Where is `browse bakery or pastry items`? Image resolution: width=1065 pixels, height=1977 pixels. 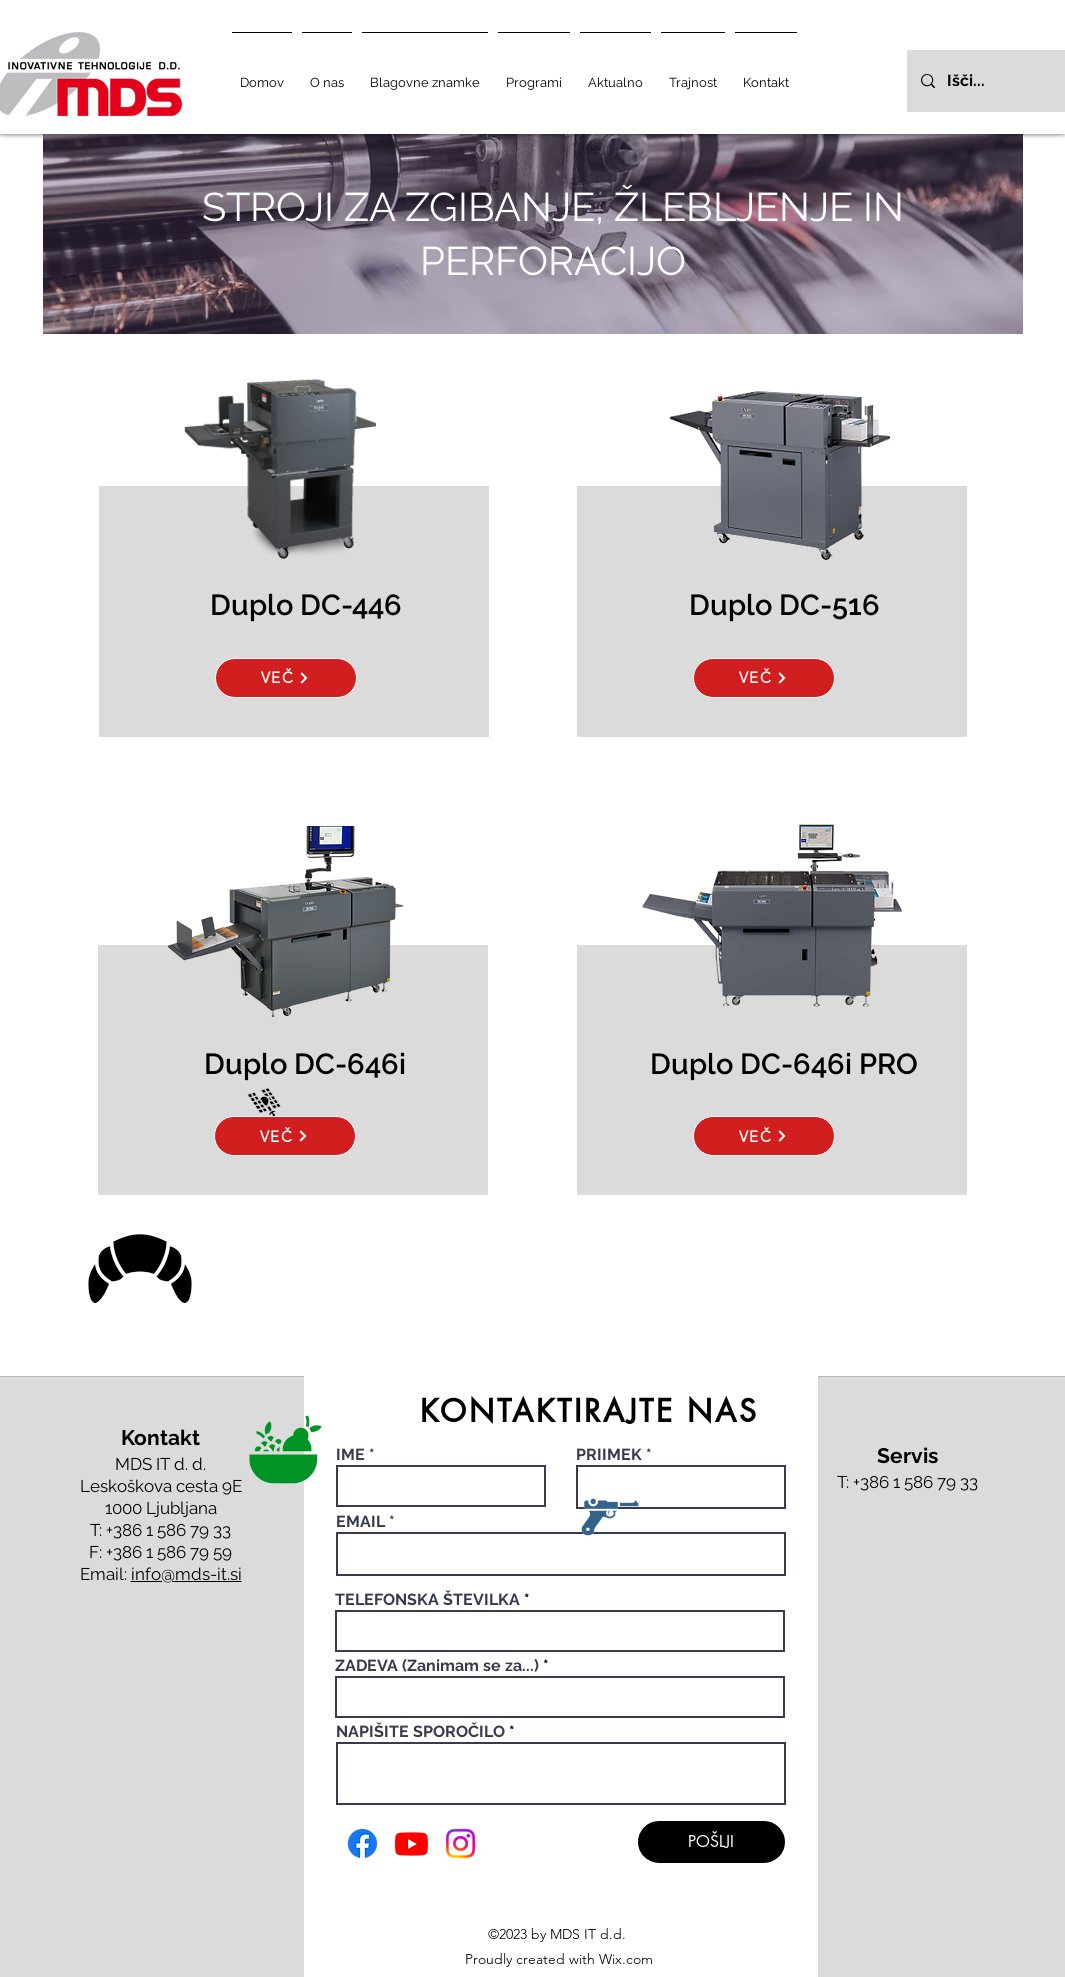
browse bakery or pastry items is located at coordinates (140, 1269).